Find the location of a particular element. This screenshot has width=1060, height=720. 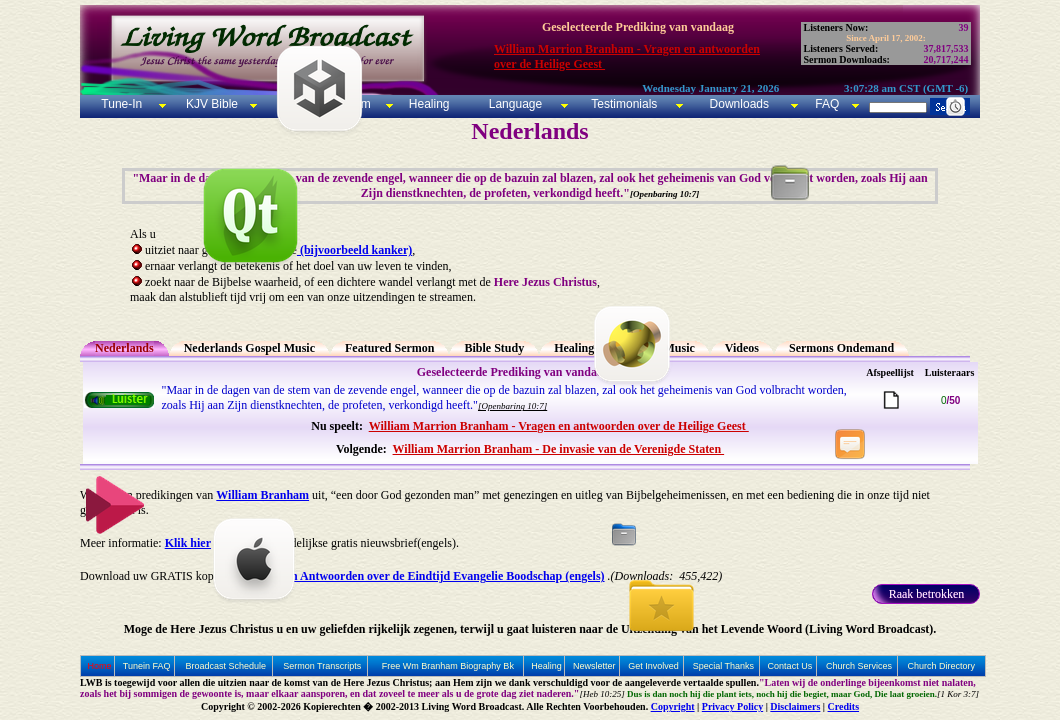

launch qt creator development environment is located at coordinates (250, 215).